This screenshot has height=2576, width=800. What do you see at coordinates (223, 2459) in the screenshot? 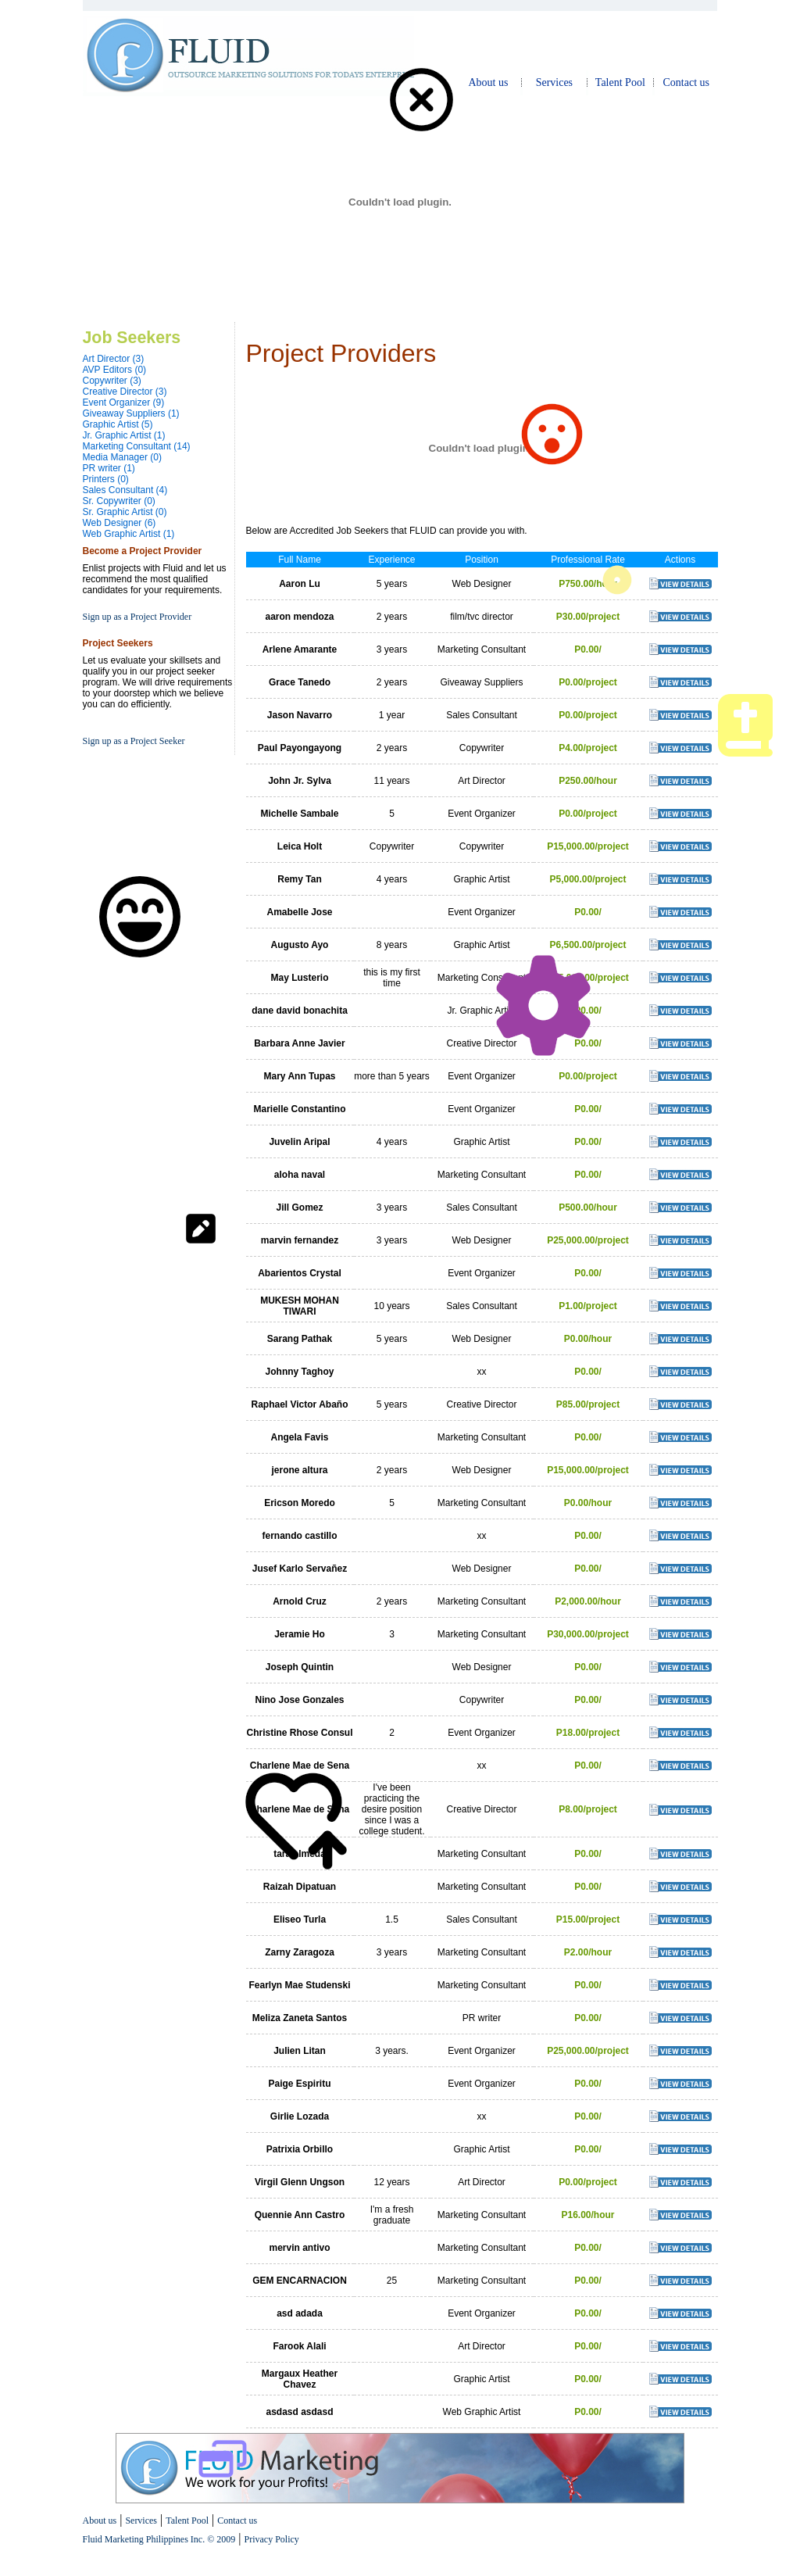
I see `restore window to previous size` at bounding box center [223, 2459].